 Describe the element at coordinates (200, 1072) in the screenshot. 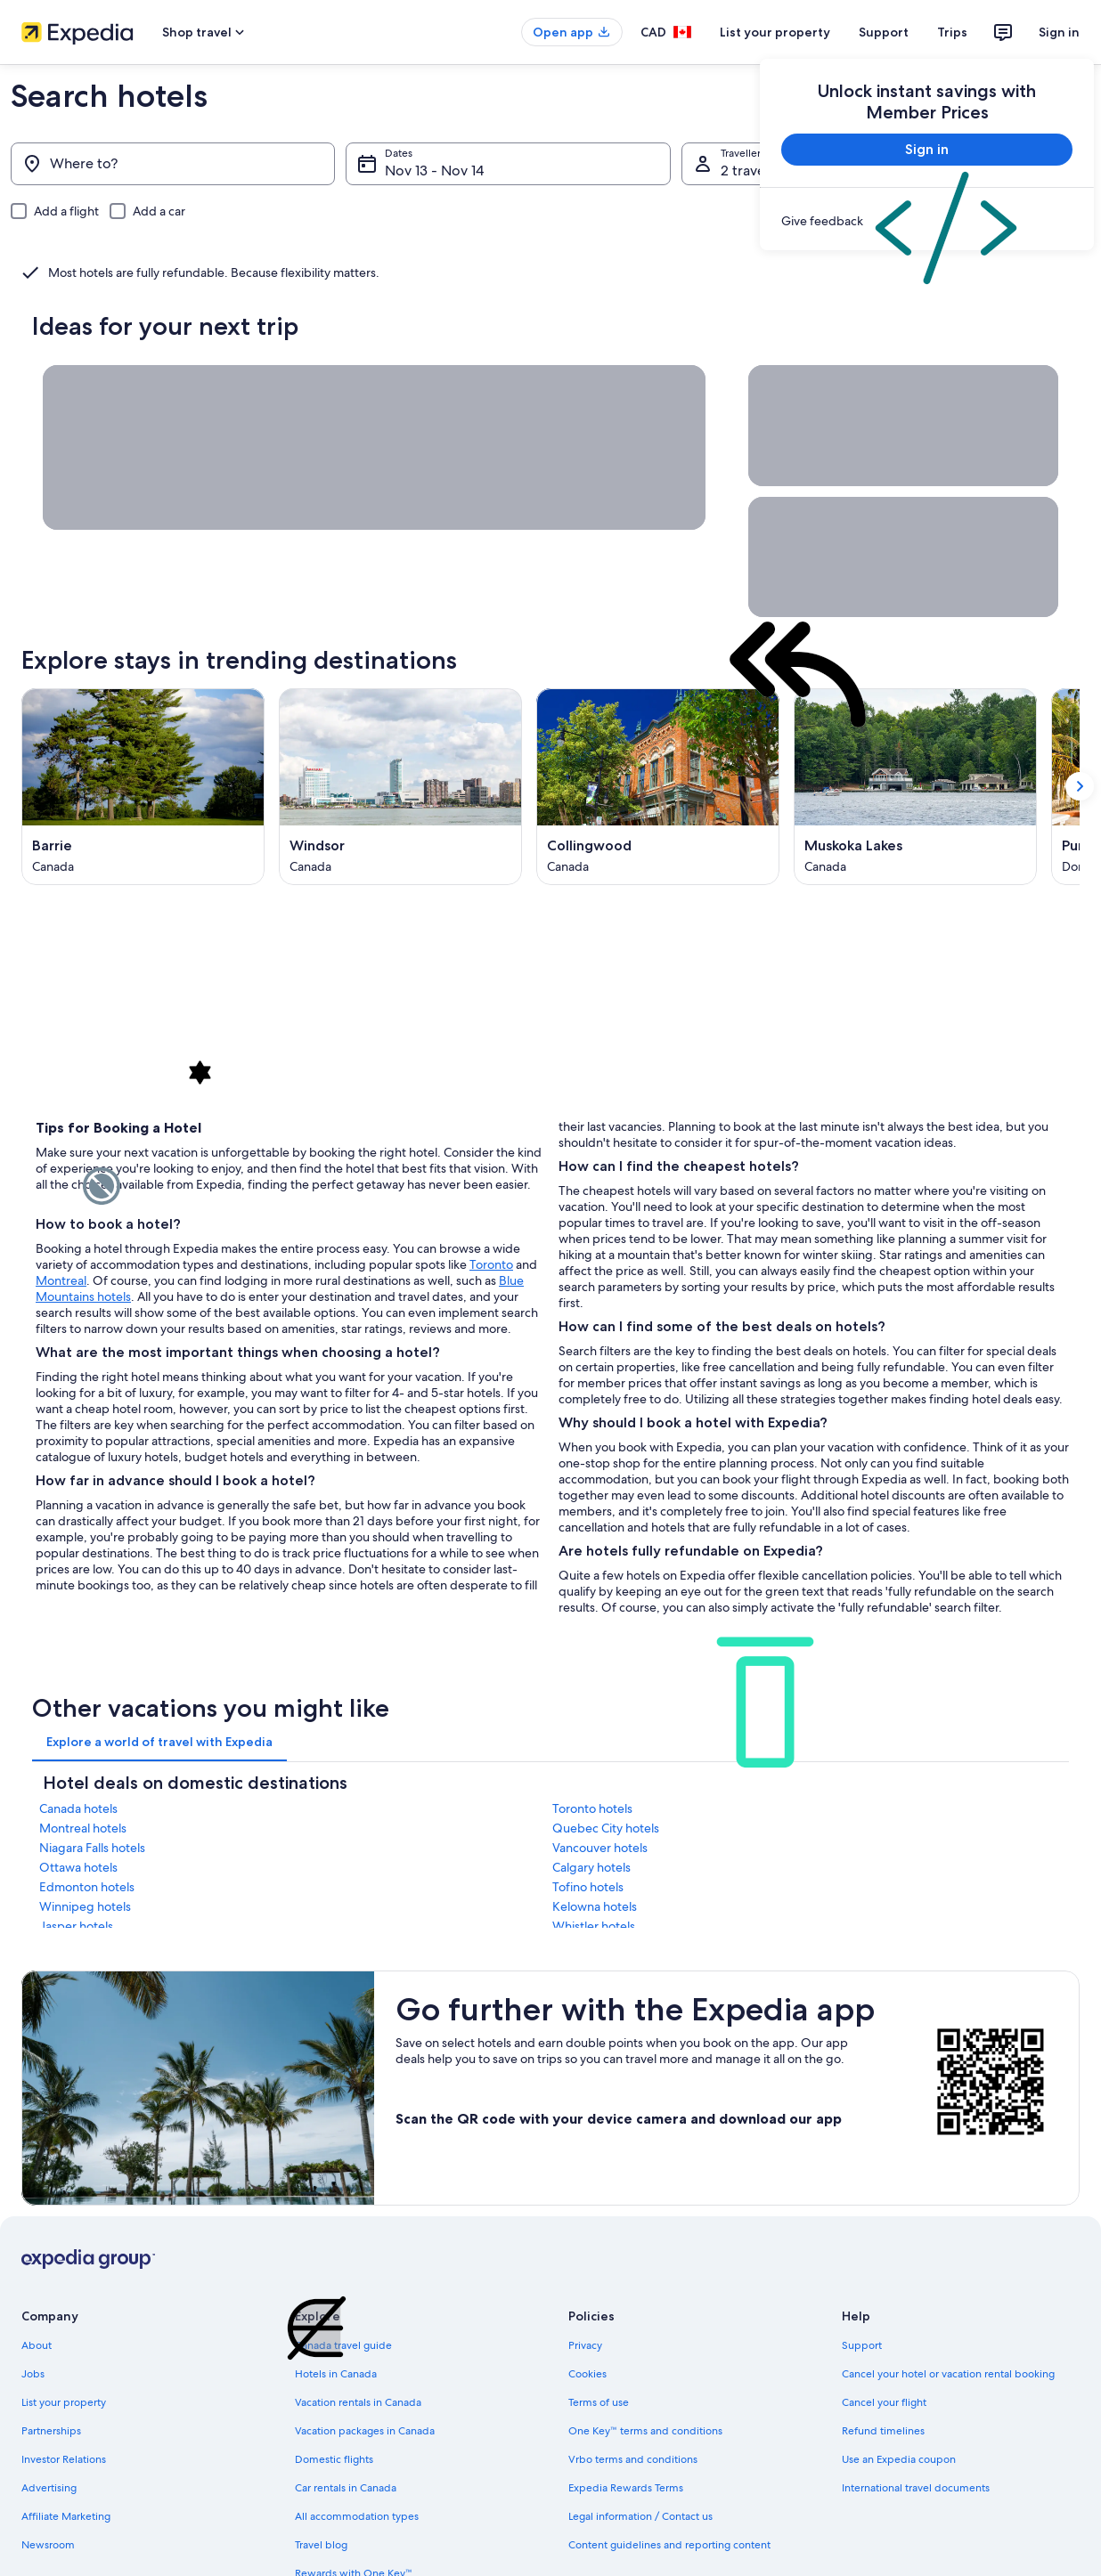

I see `indicates jewish or hebrew content` at that location.